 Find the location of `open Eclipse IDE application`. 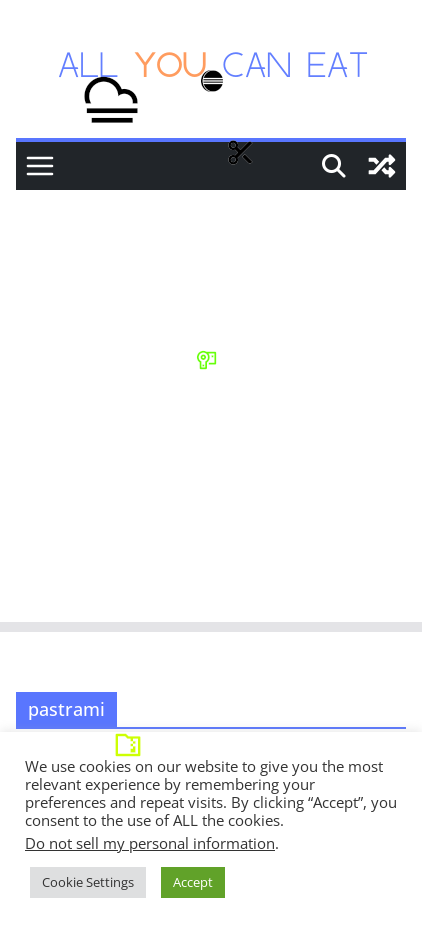

open Eclipse IDE application is located at coordinates (212, 81).